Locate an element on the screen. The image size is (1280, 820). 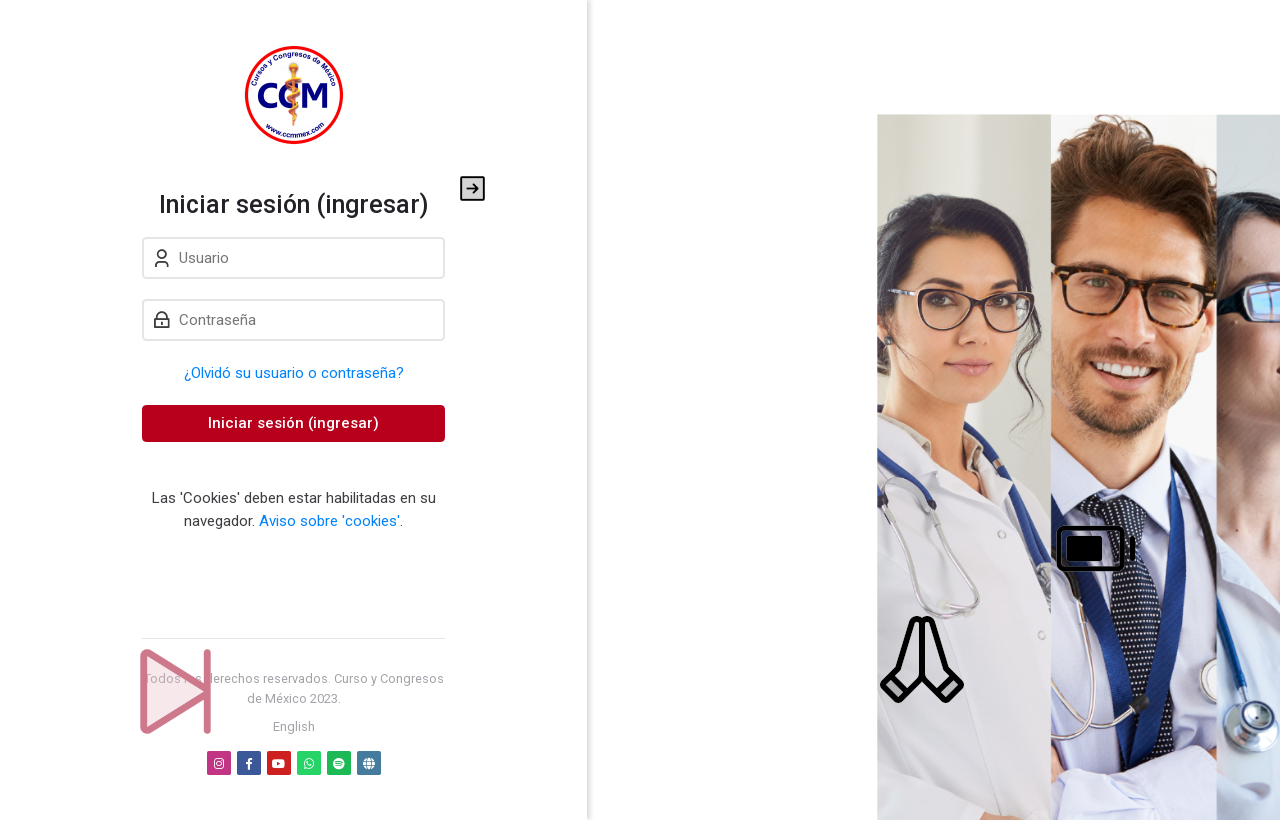
proceed to the next step or screen is located at coordinates (472, 188).